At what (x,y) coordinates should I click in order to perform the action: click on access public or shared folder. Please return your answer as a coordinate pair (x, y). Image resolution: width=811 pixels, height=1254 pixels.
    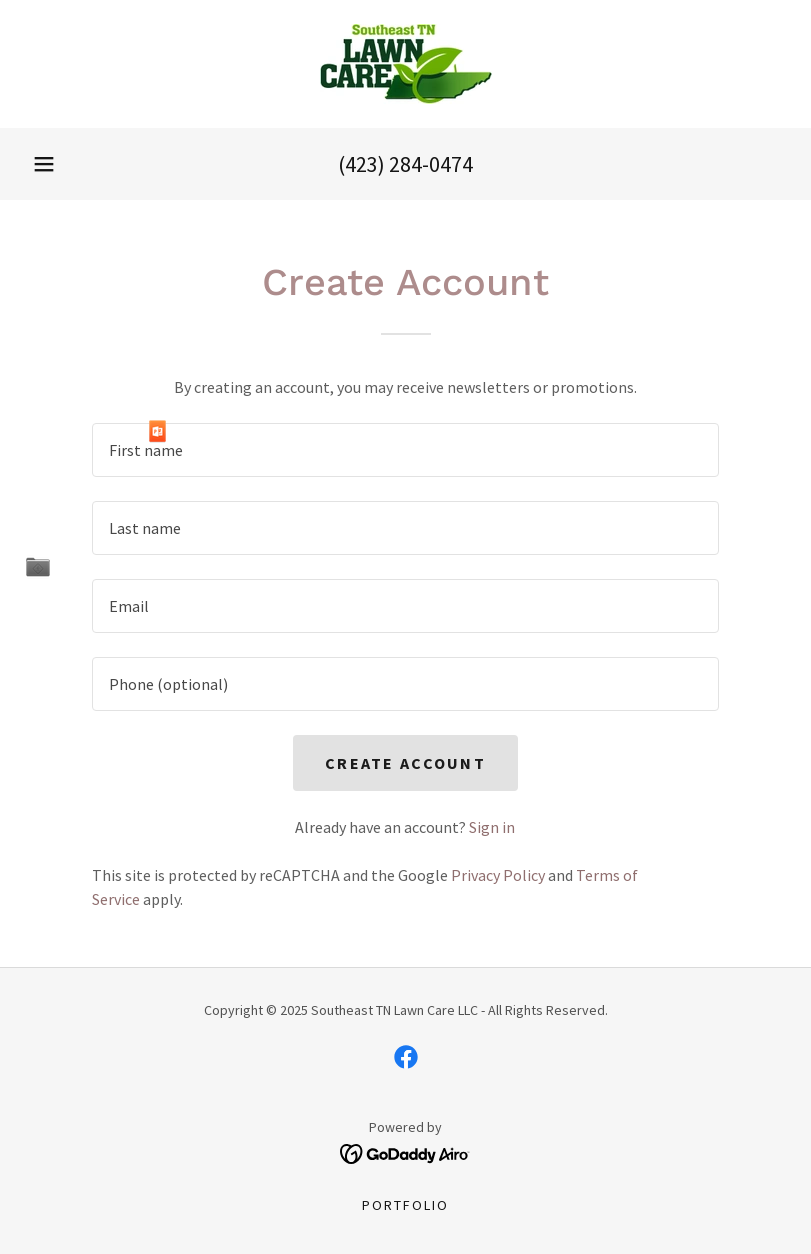
    Looking at the image, I should click on (38, 567).